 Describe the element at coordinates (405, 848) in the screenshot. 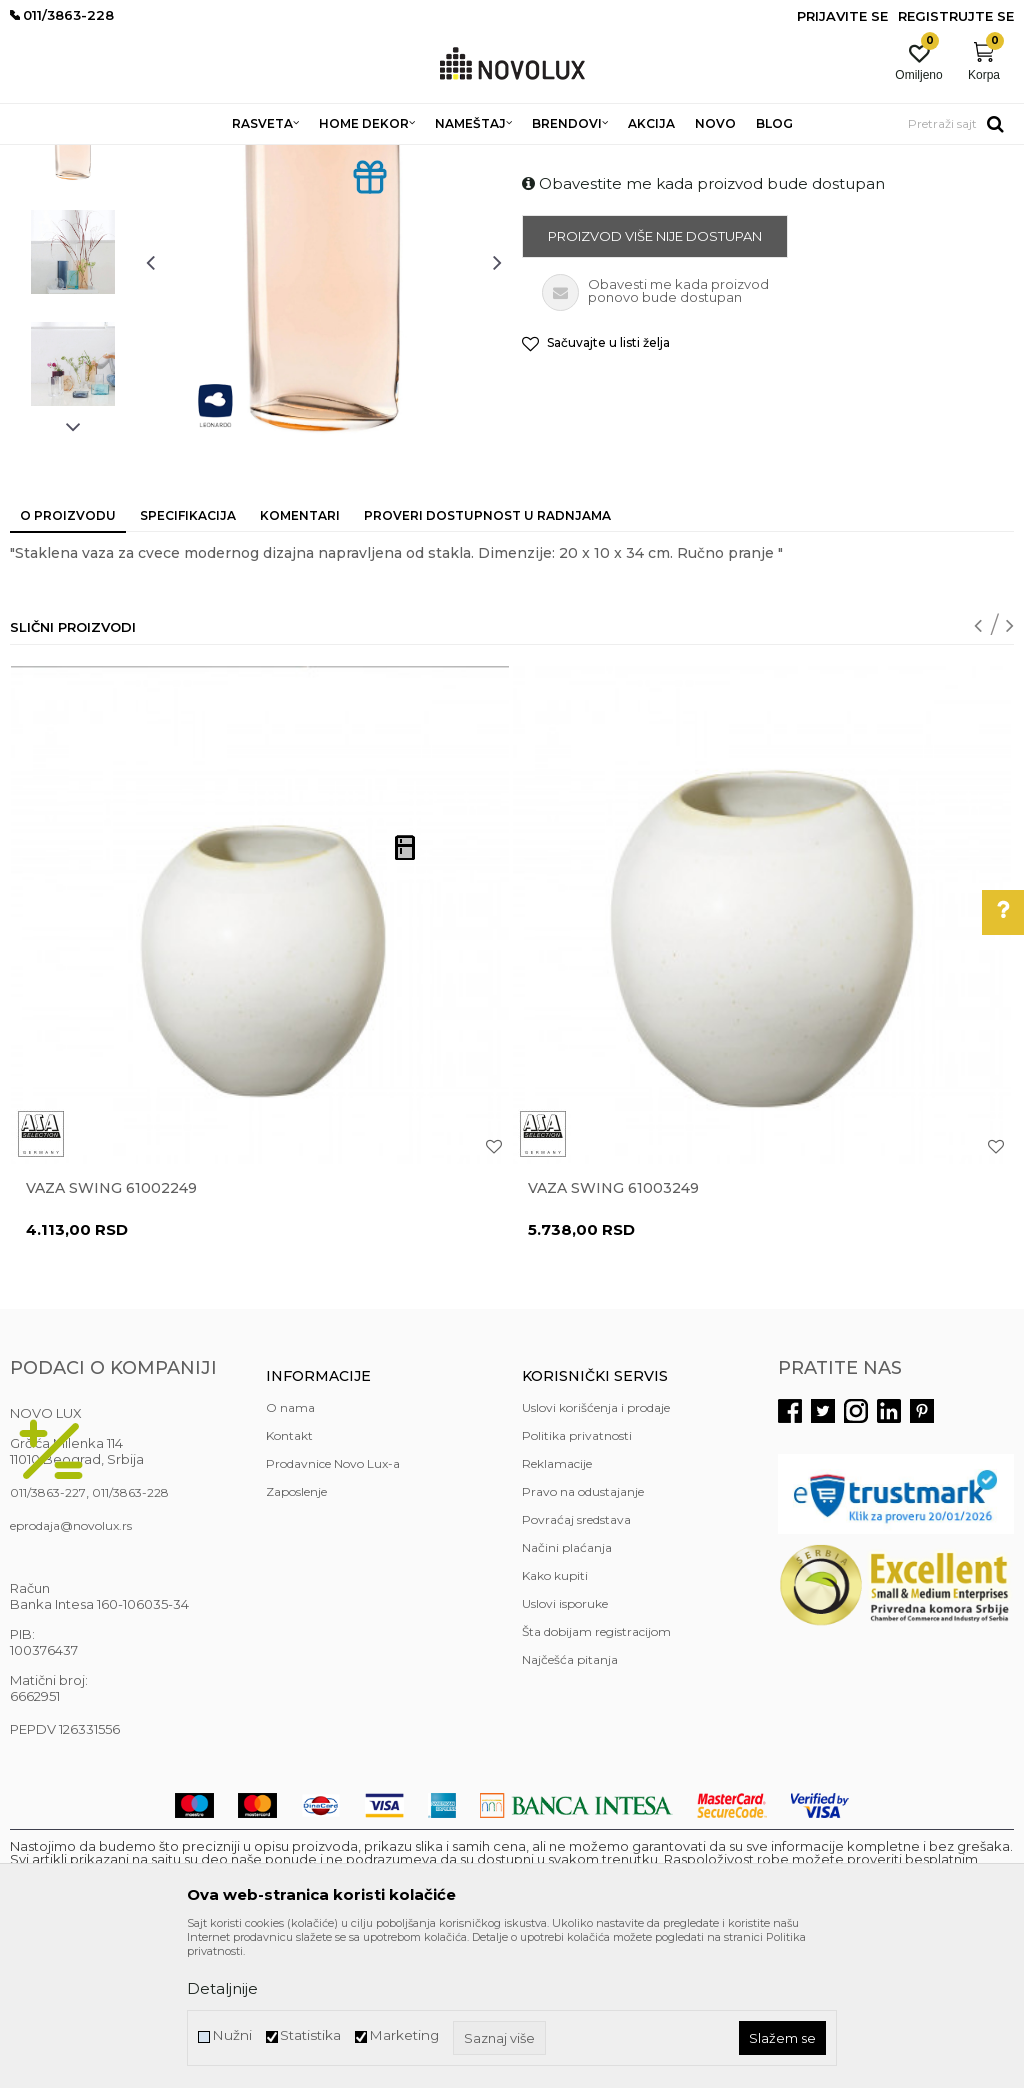

I see `access kitchen appliances or settings` at that location.